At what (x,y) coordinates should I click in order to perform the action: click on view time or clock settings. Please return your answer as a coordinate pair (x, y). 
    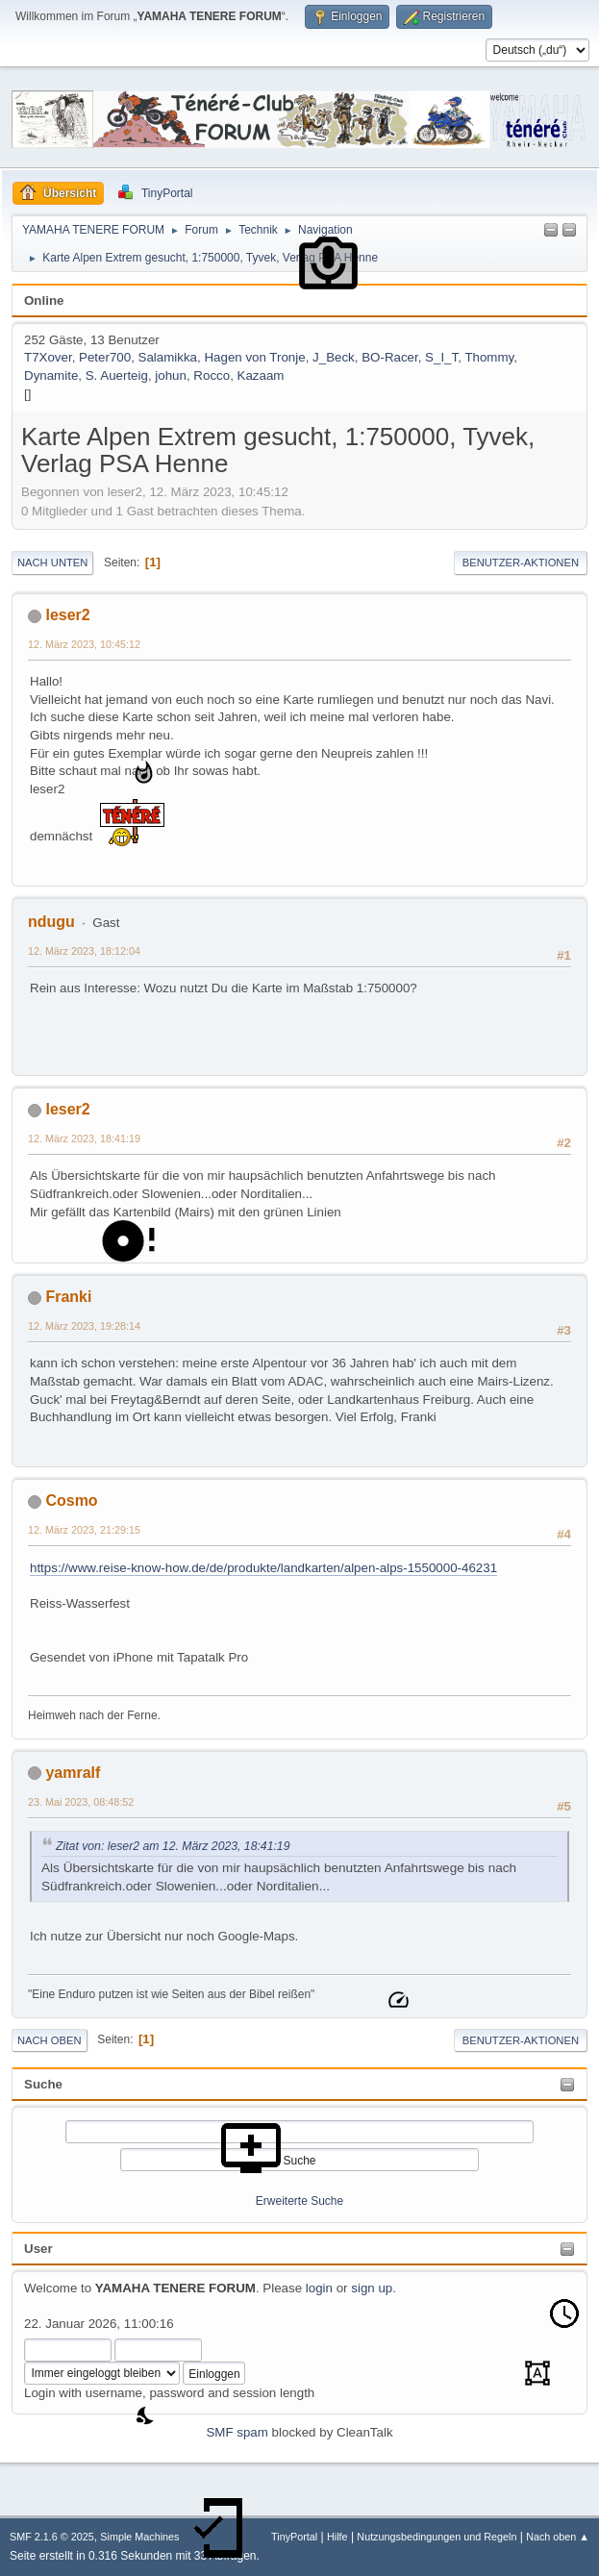
    Looking at the image, I should click on (564, 2313).